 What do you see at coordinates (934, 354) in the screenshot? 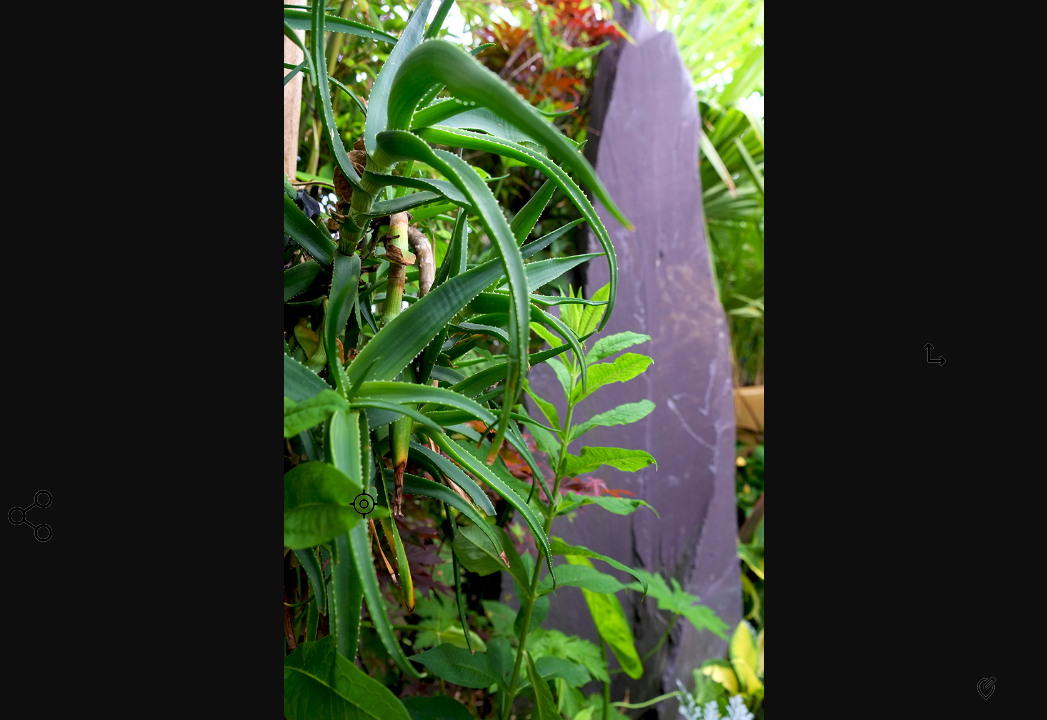
I see `indicates a path or vector direction` at bounding box center [934, 354].